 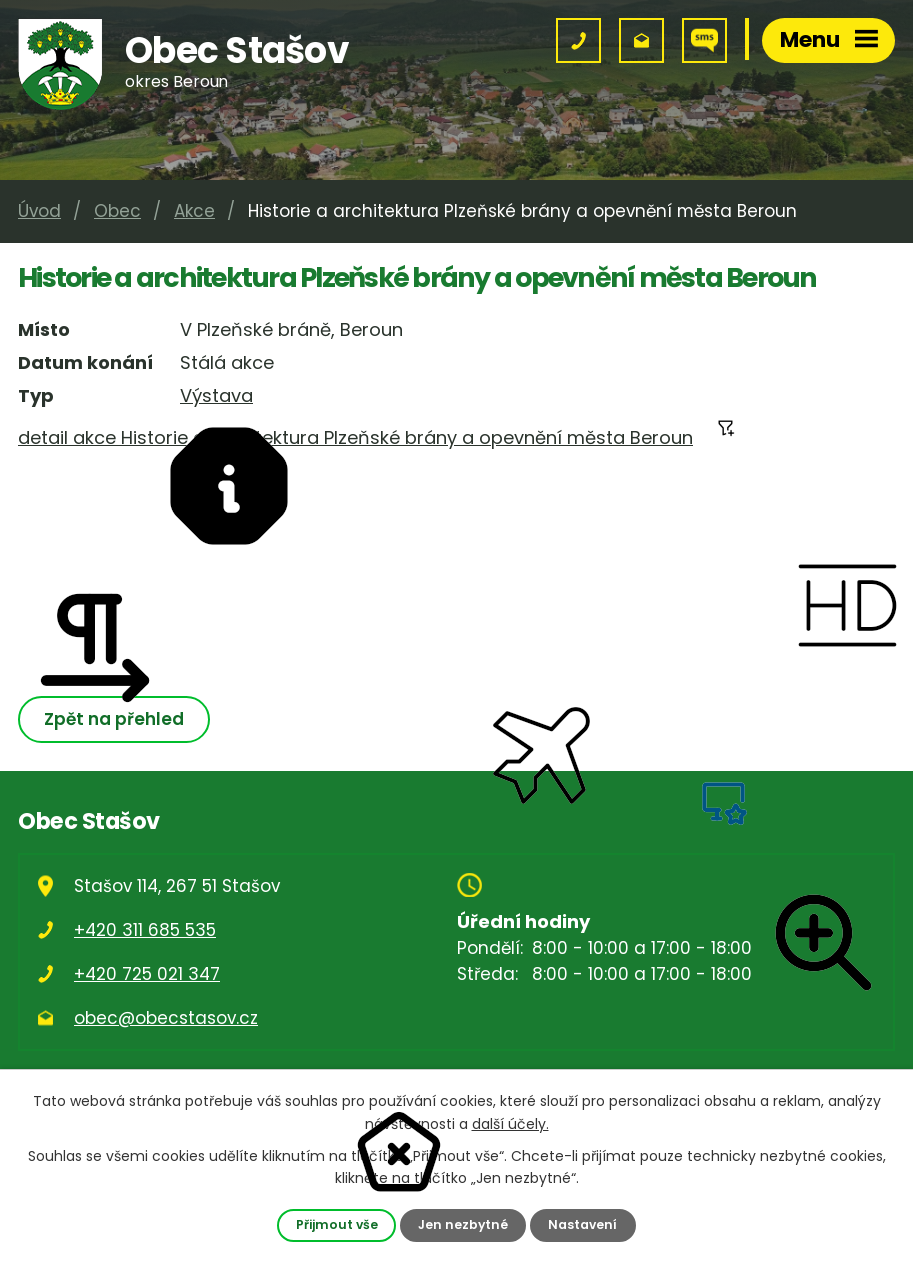 What do you see at coordinates (399, 1154) in the screenshot?
I see `remove or delete a selected shape` at bounding box center [399, 1154].